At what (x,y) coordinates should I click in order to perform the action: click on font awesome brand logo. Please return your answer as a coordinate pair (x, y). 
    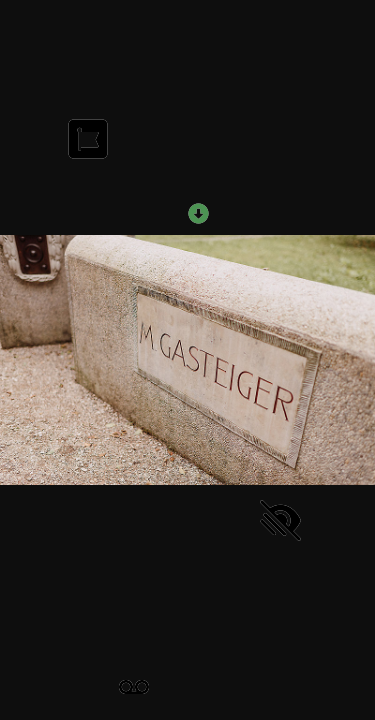
    Looking at the image, I should click on (88, 139).